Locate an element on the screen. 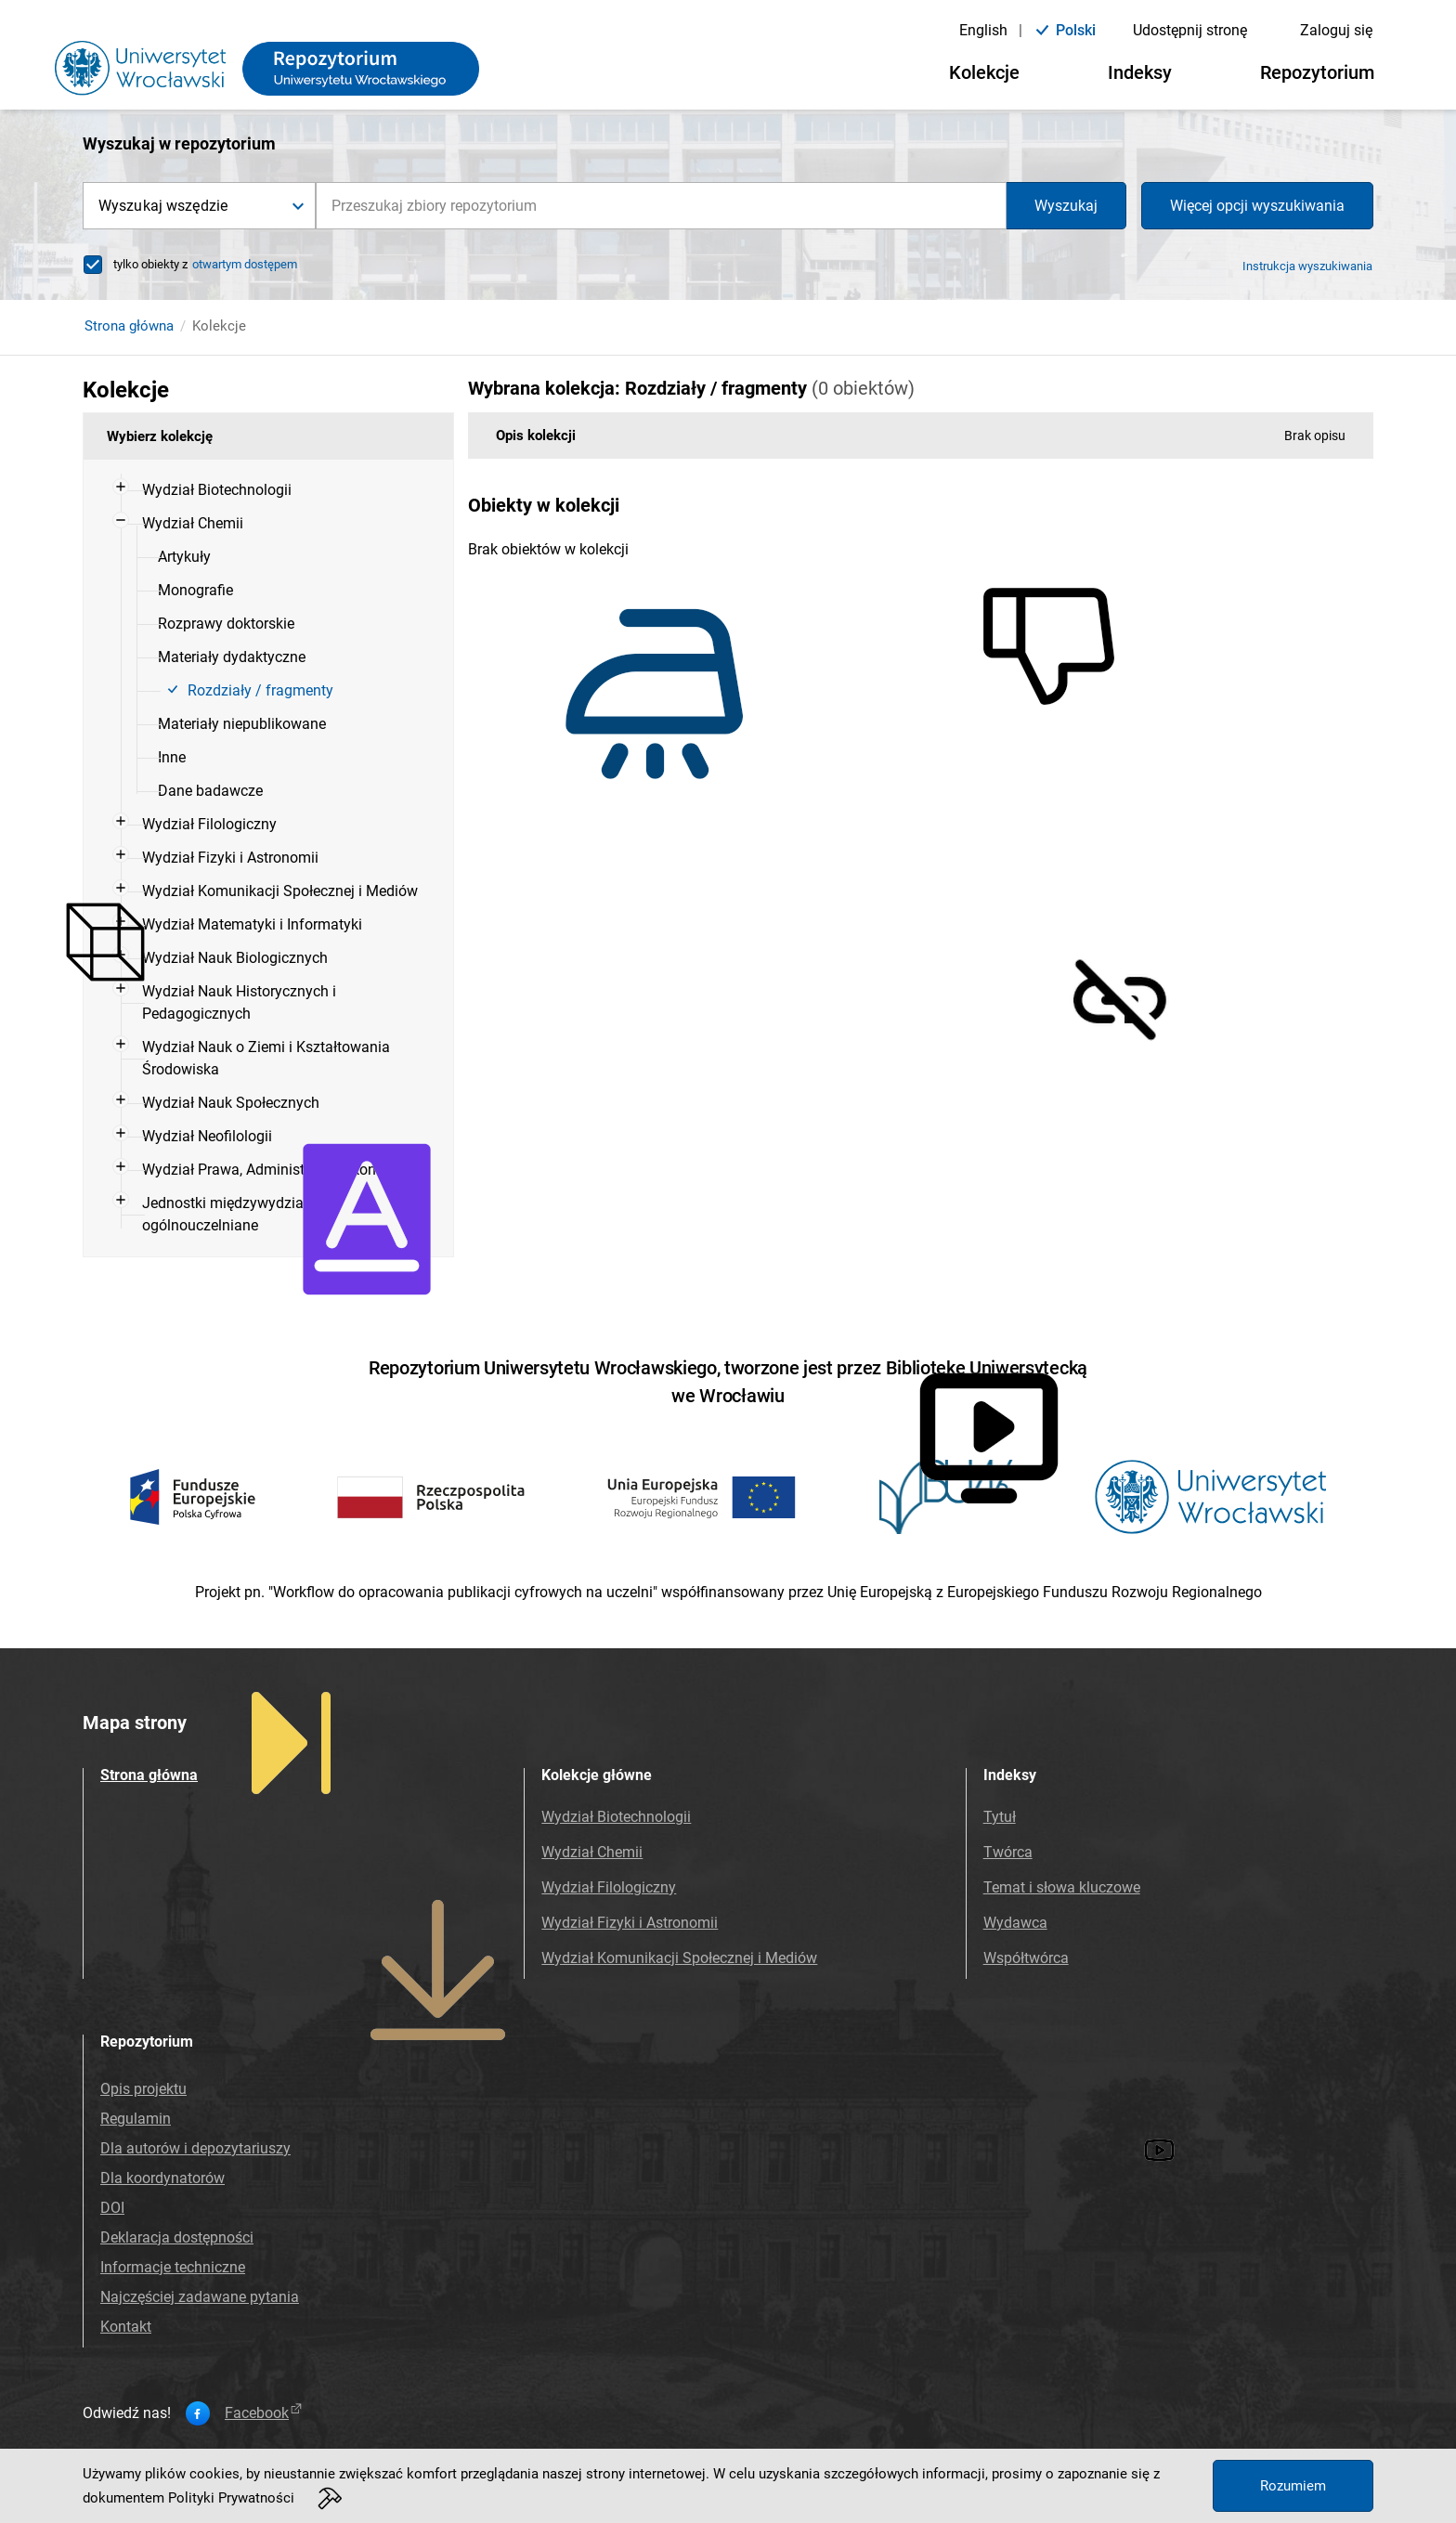  skip to next track or item is located at coordinates (293, 1743).